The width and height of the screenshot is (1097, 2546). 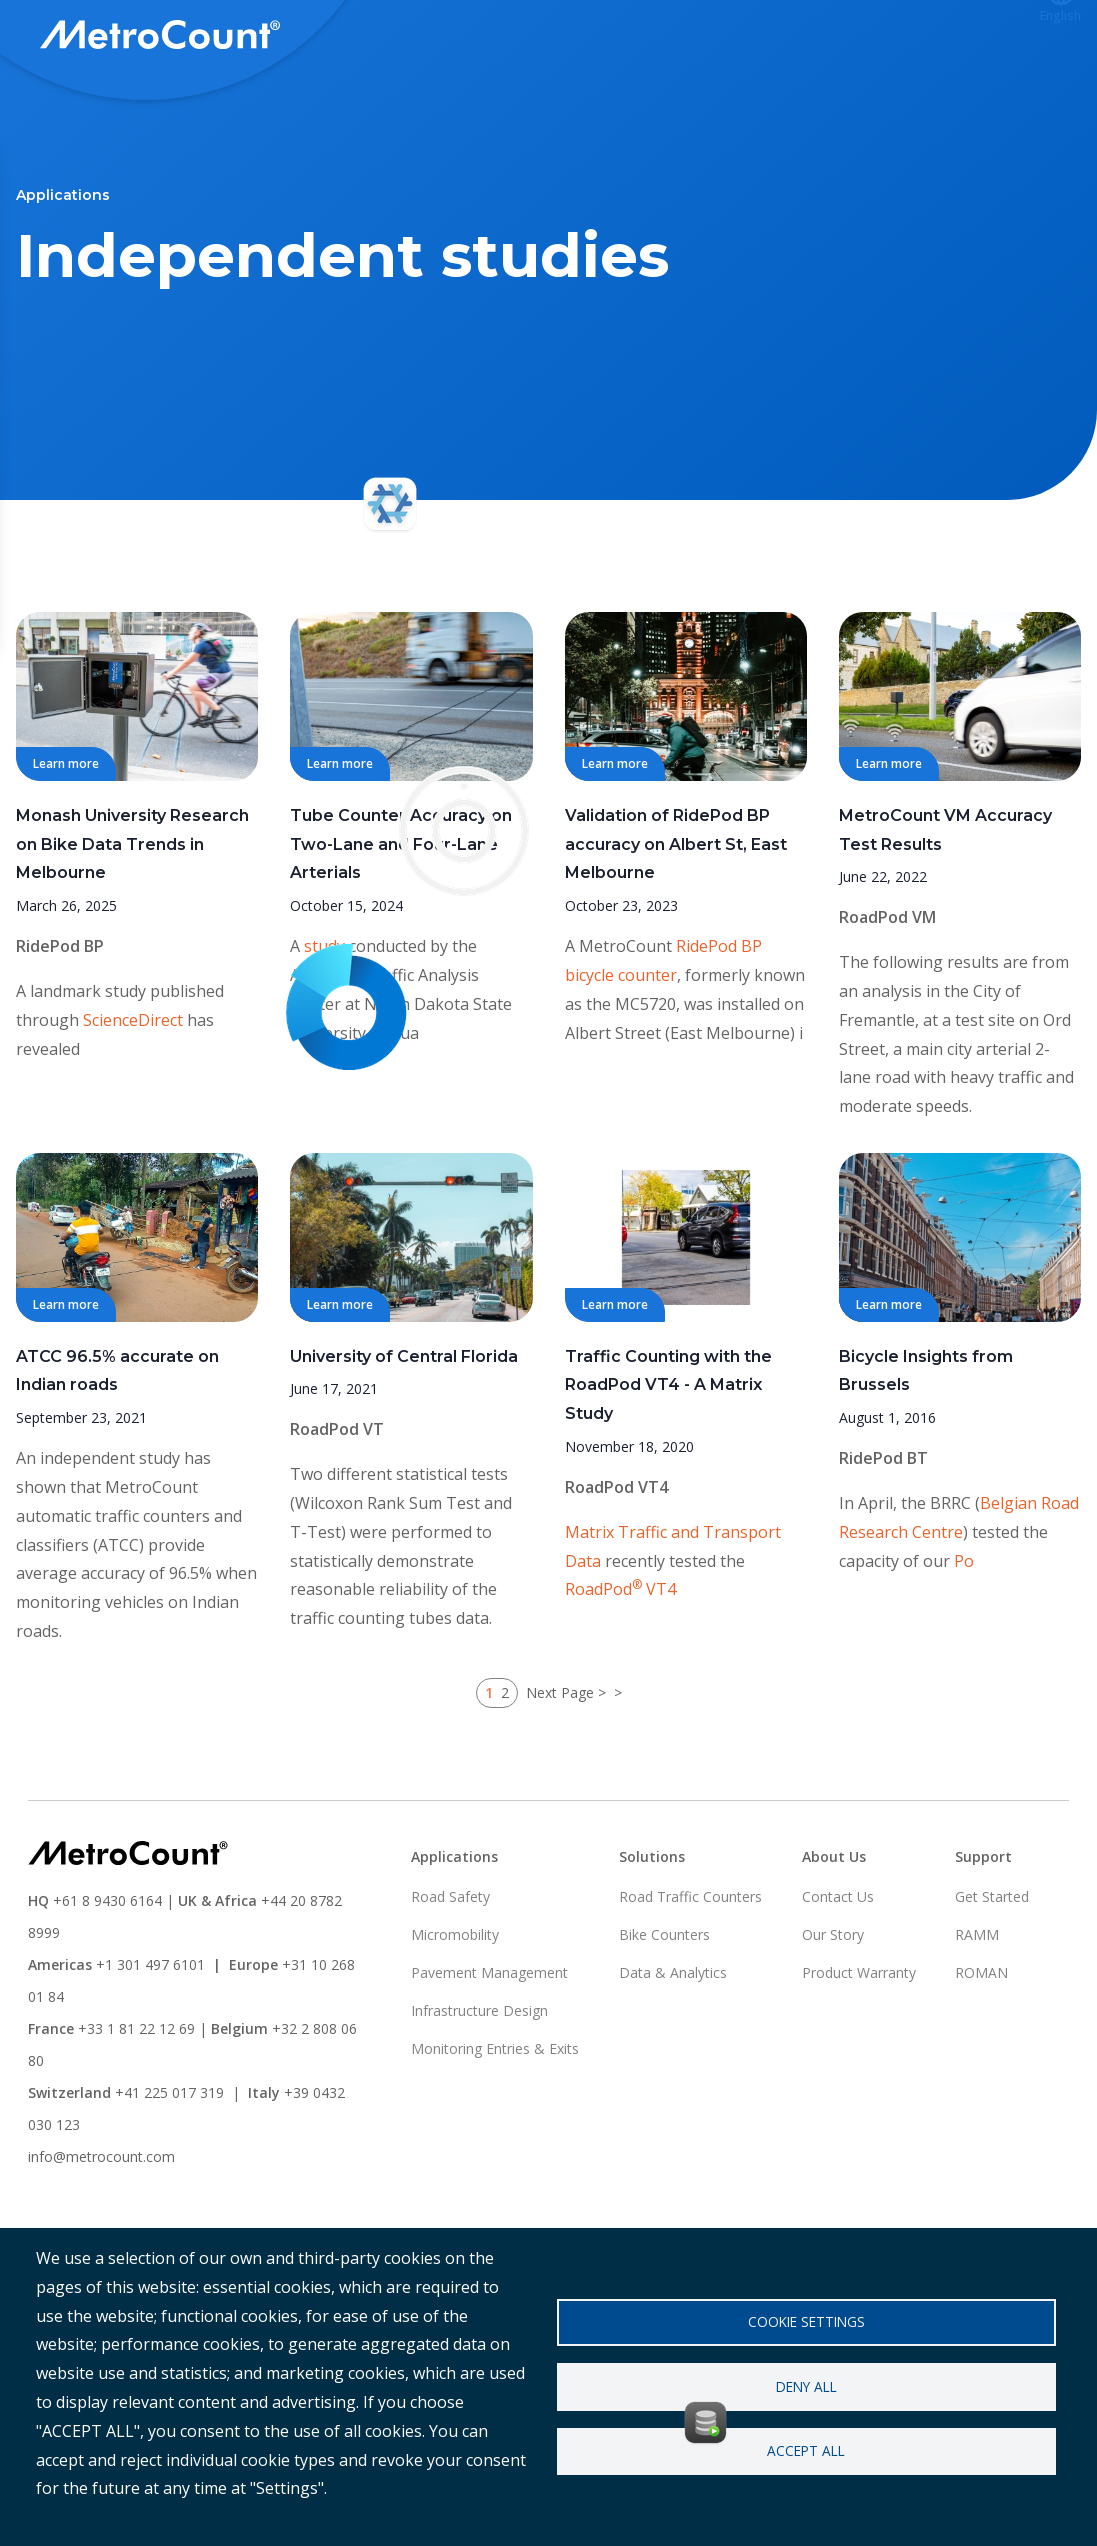 I want to click on open nixos configuration or settings, so click(x=390, y=504).